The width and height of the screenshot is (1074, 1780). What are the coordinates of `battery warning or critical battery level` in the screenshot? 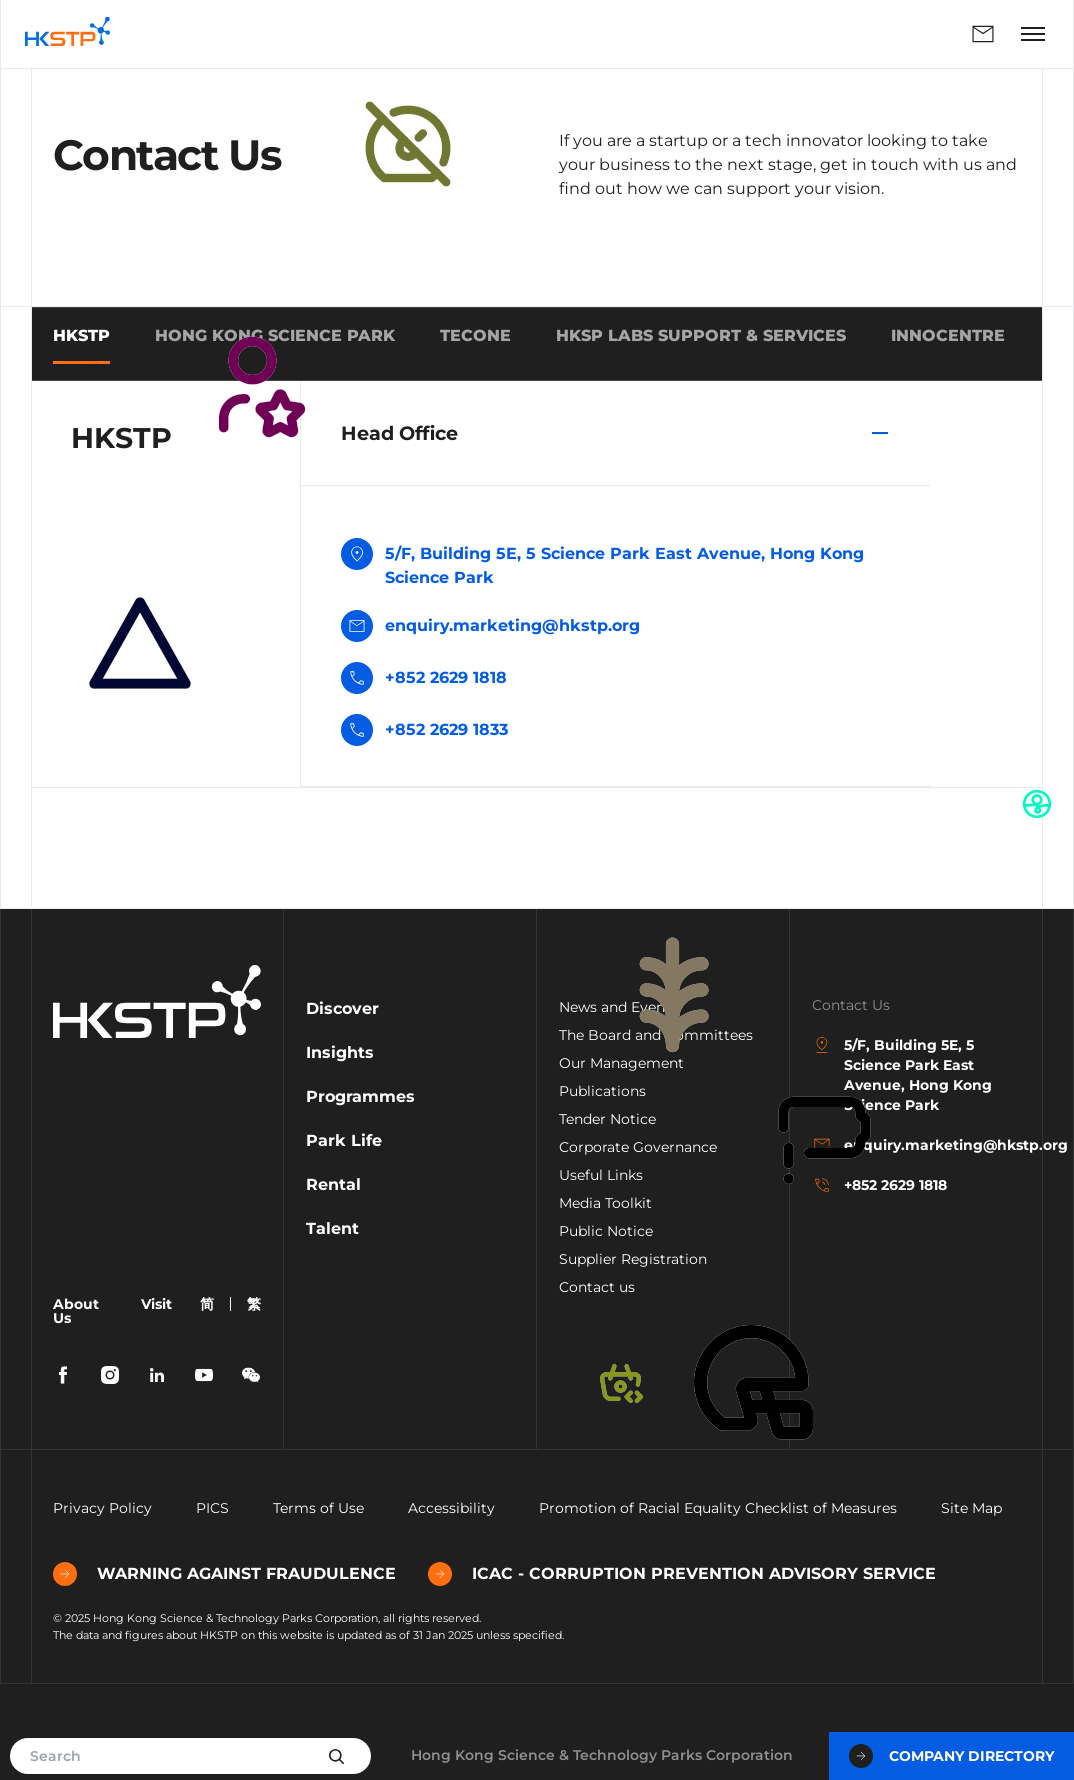 It's located at (824, 1127).